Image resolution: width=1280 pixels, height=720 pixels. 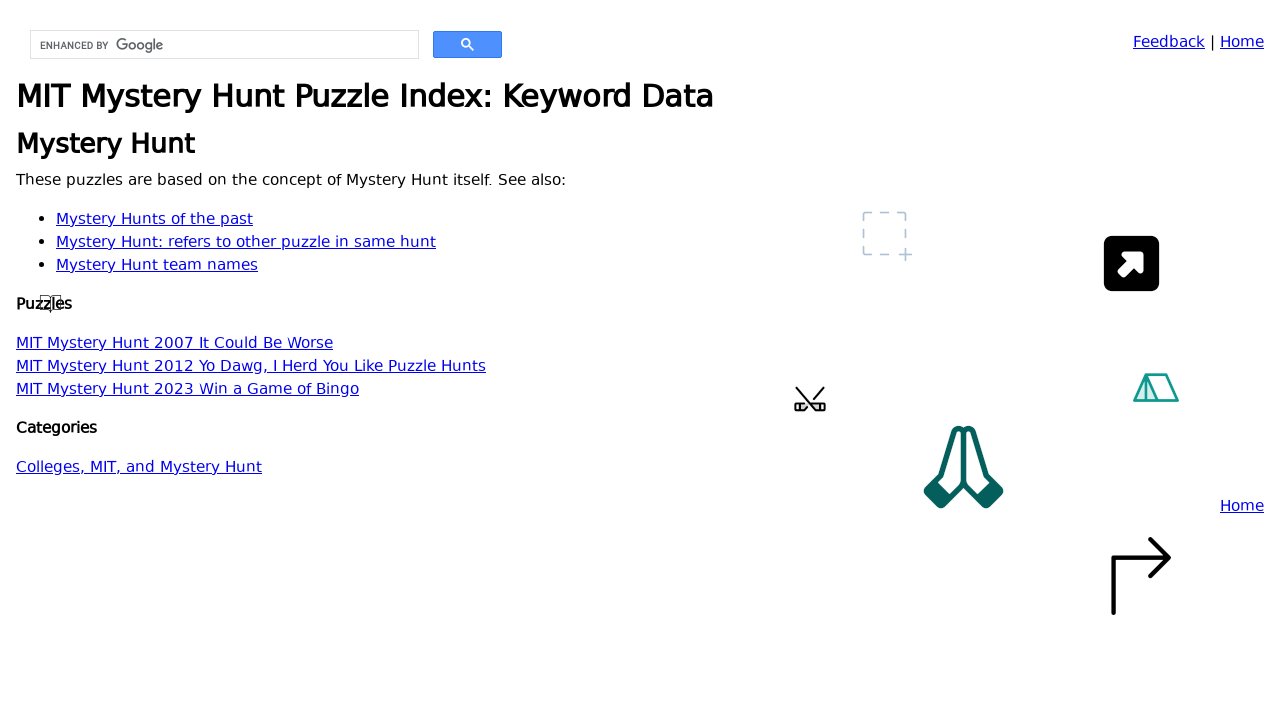 What do you see at coordinates (810, 399) in the screenshot?
I see `view hockey scores and updates` at bounding box center [810, 399].